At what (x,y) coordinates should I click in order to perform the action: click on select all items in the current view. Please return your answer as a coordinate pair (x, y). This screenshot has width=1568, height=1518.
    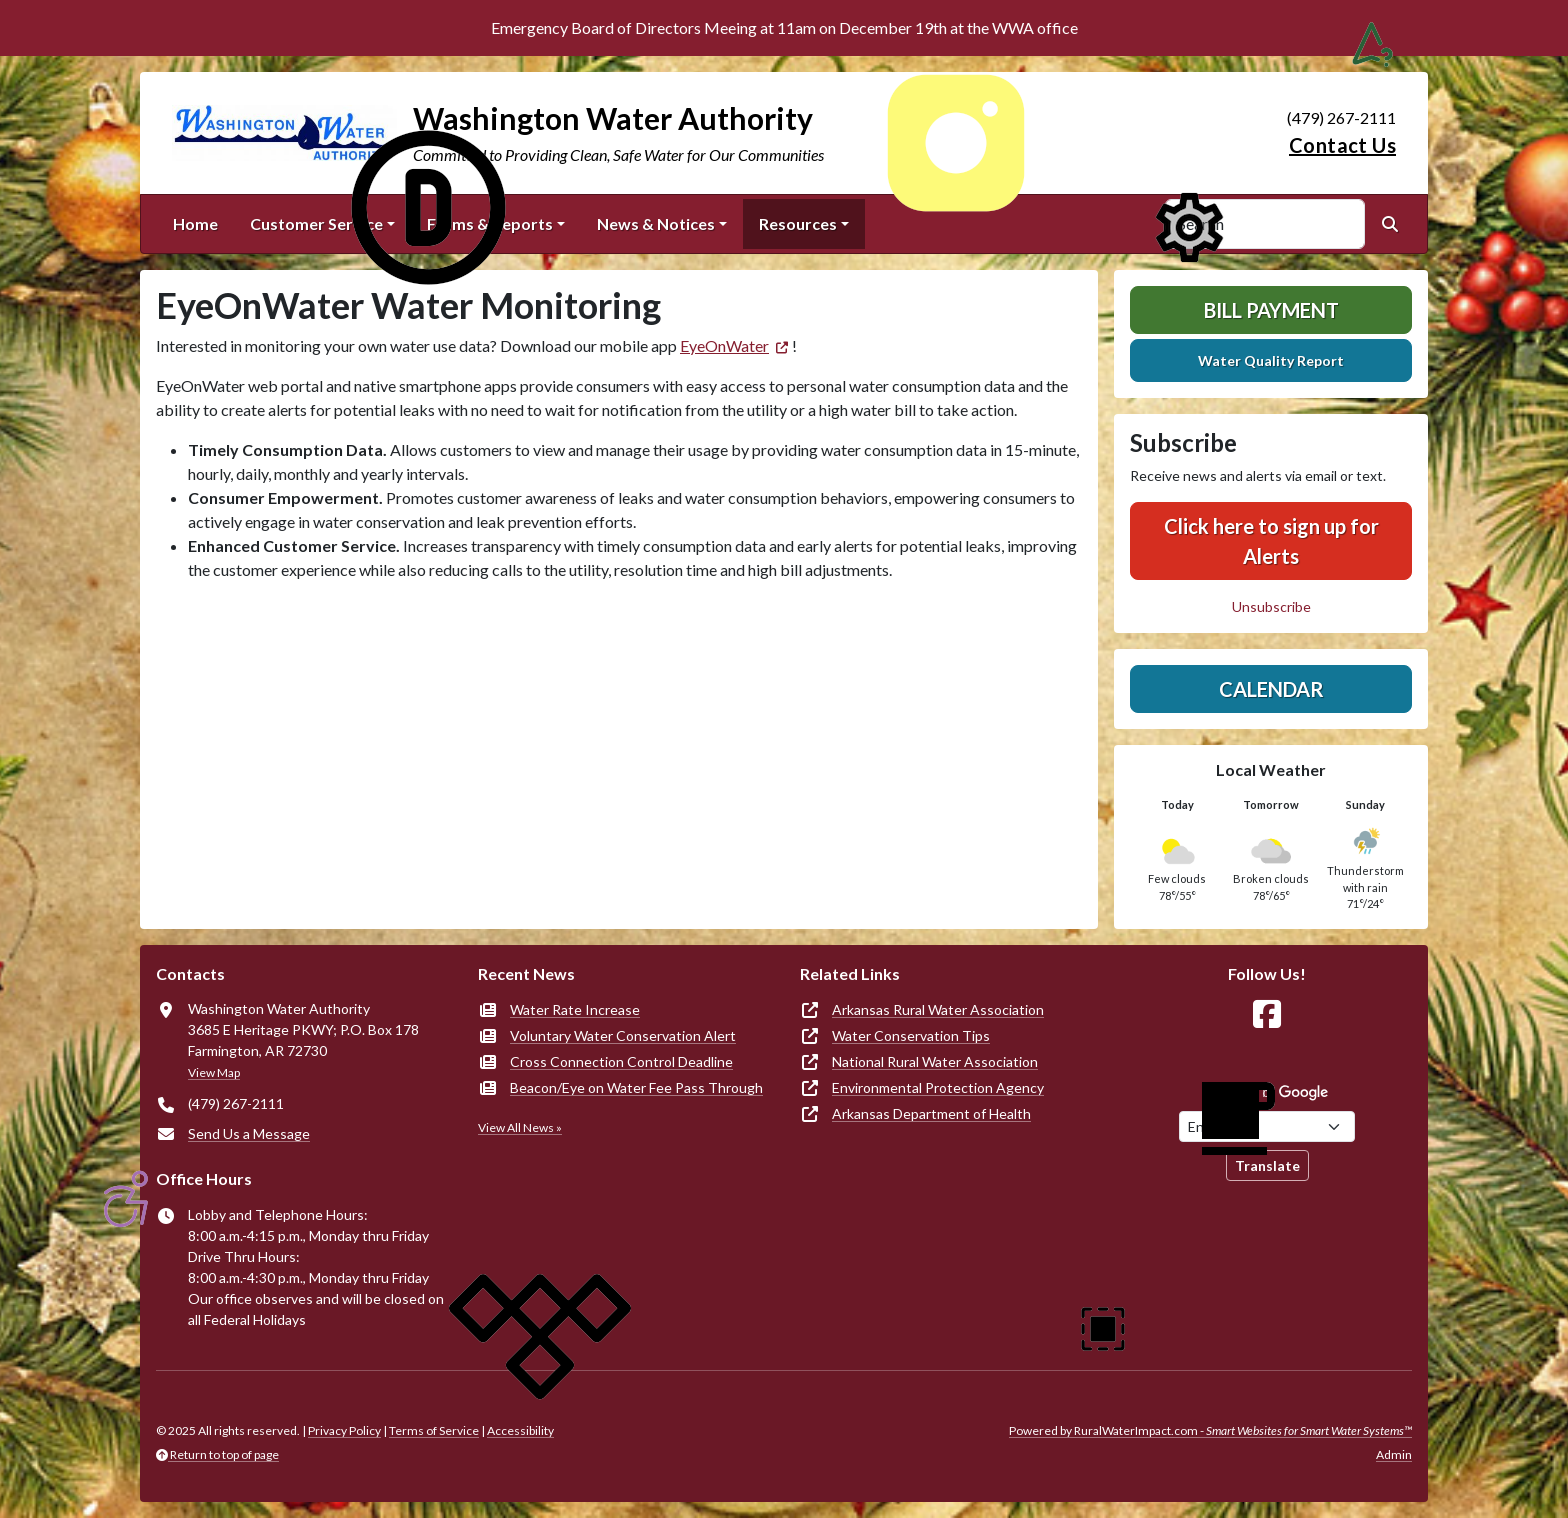
    Looking at the image, I should click on (1103, 1329).